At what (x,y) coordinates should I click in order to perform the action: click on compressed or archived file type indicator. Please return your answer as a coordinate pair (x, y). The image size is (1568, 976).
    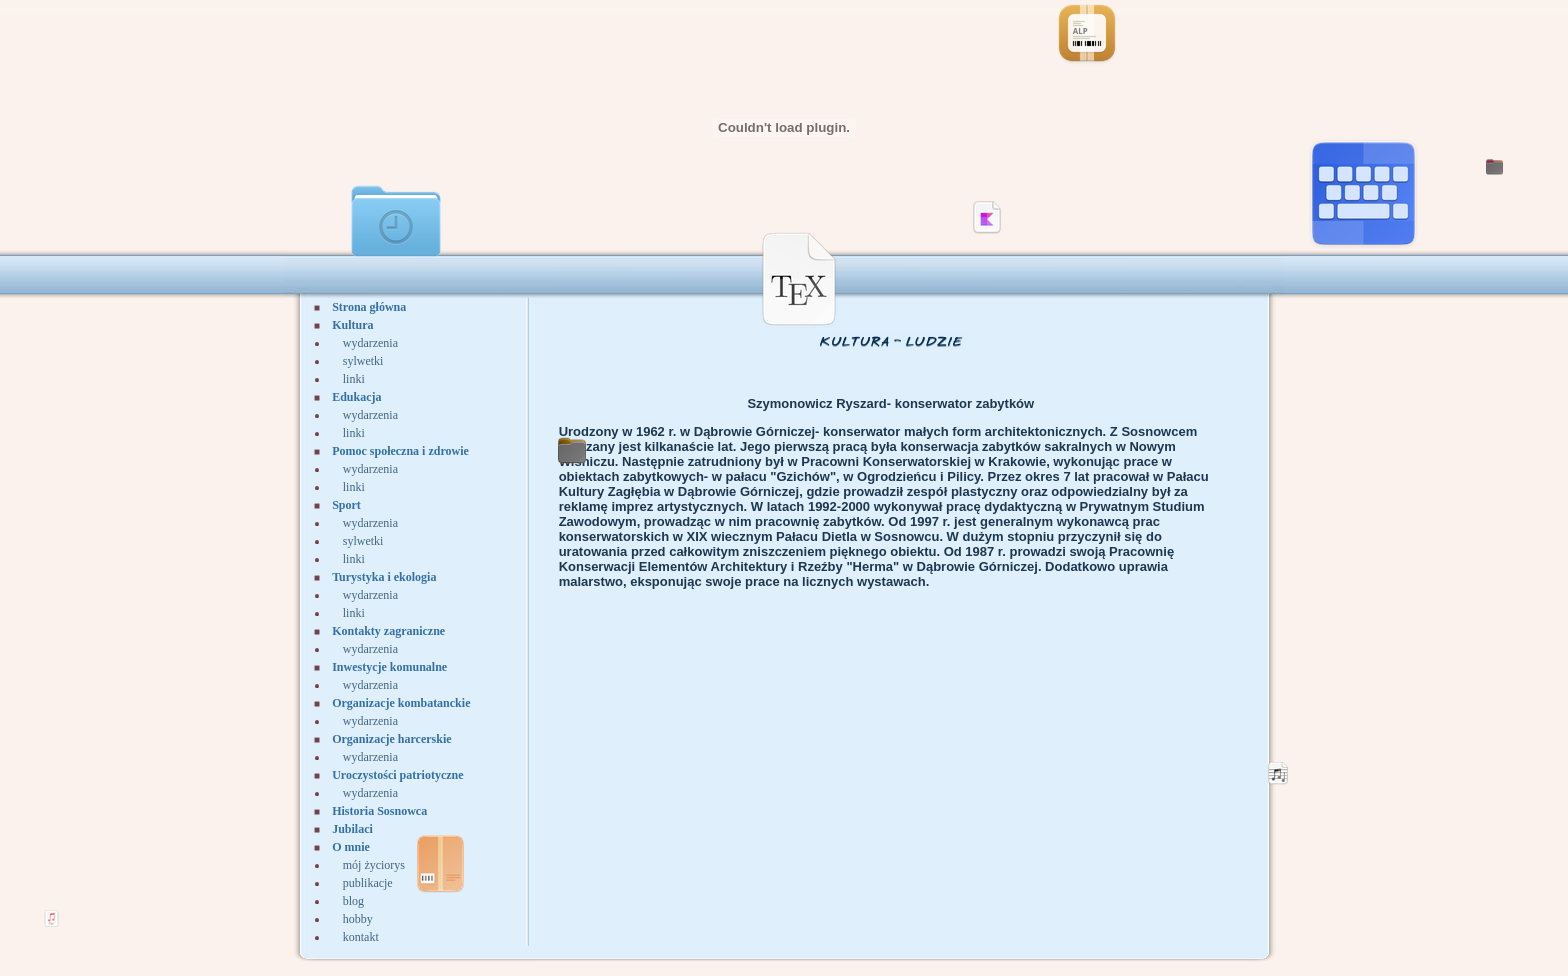
    Looking at the image, I should click on (440, 863).